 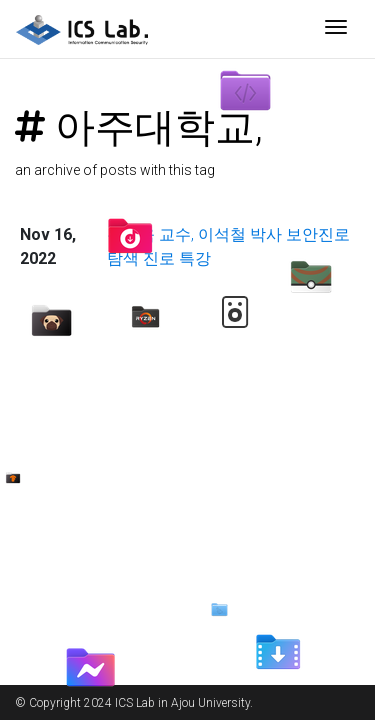 I want to click on open tensorflow project folder, so click(x=13, y=478).